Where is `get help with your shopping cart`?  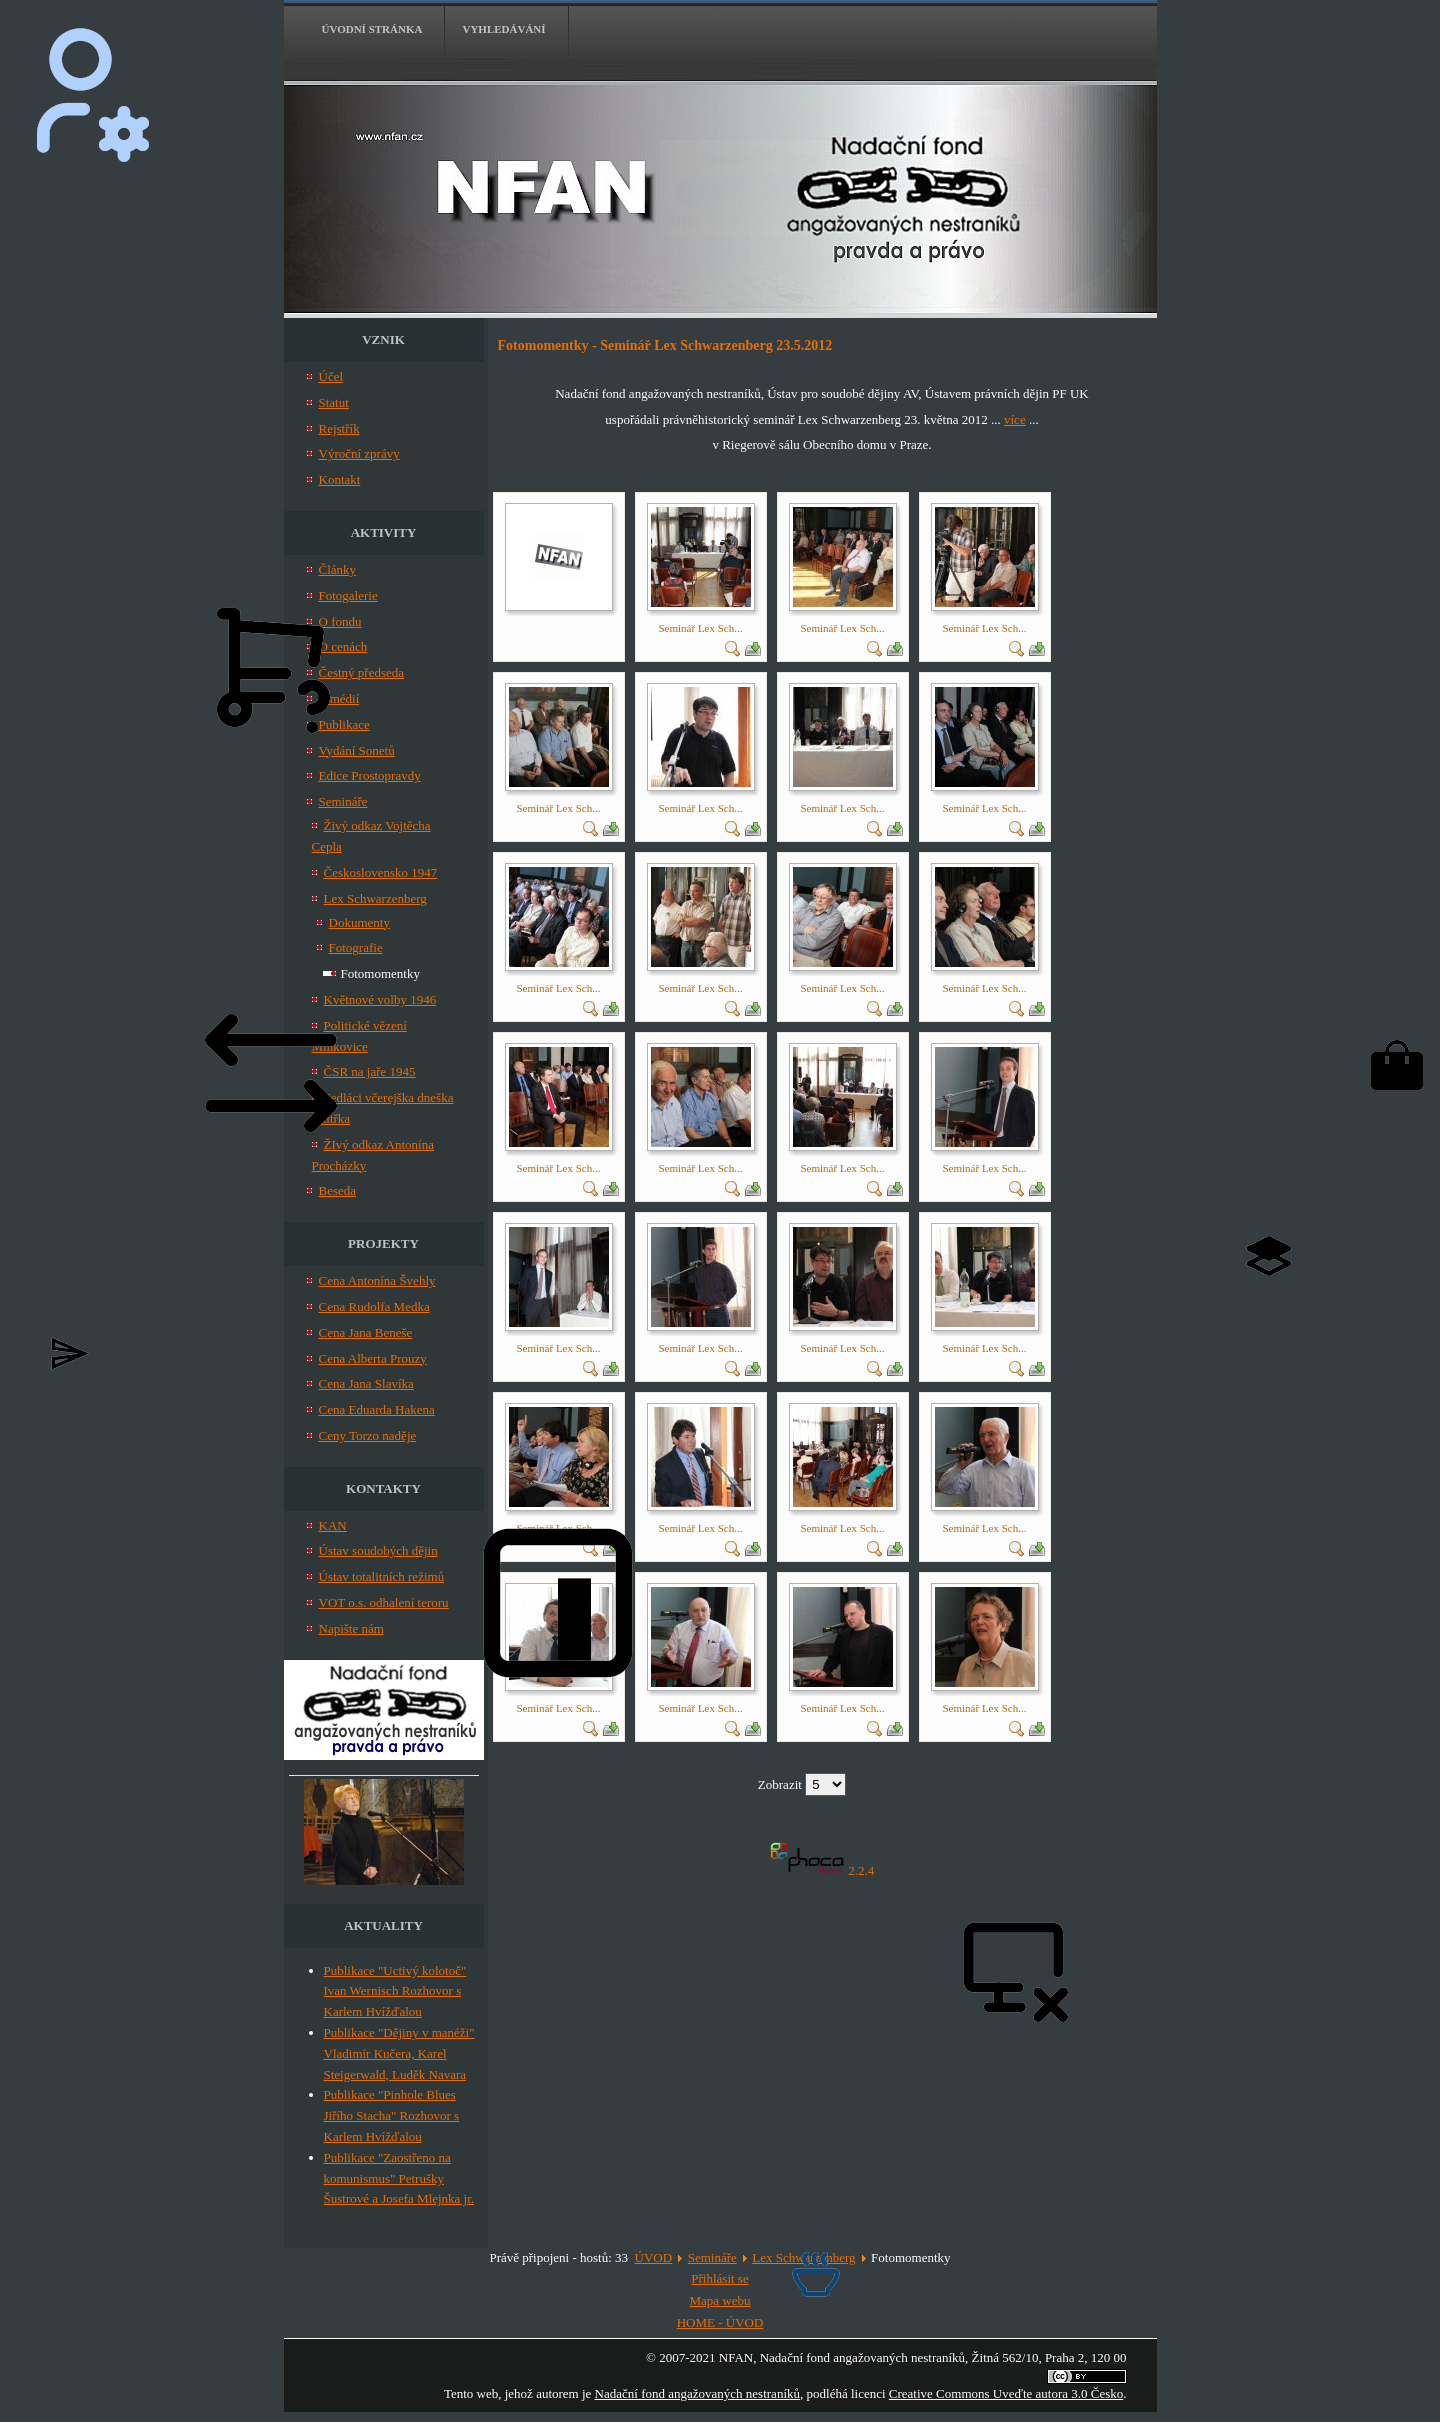
get help with your shopping cart is located at coordinates (270, 667).